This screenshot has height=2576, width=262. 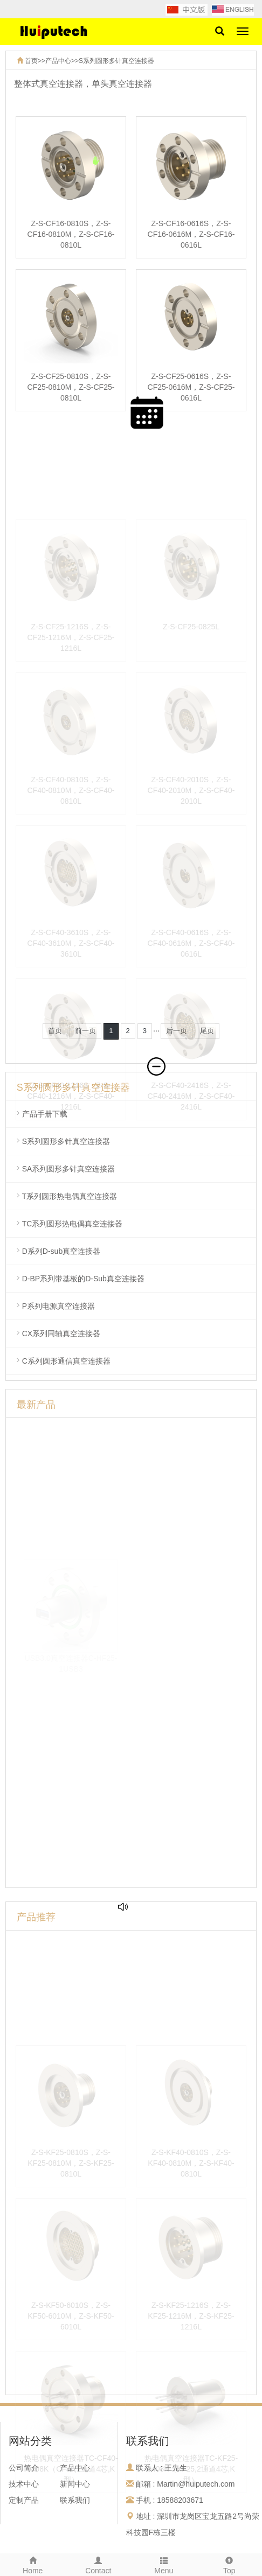 I want to click on adjust audio volume to medium level, so click(x=123, y=1907).